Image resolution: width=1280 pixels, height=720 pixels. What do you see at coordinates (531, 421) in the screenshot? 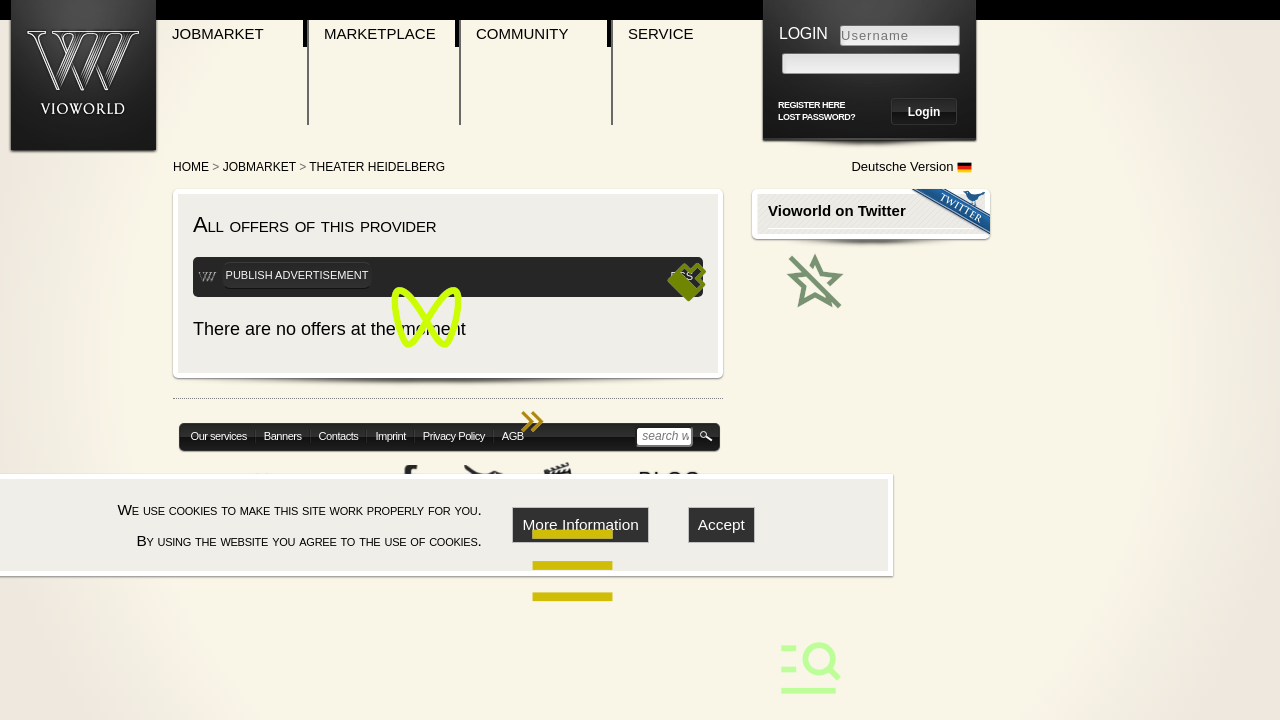
I see `skip forward or advance to next item` at bounding box center [531, 421].